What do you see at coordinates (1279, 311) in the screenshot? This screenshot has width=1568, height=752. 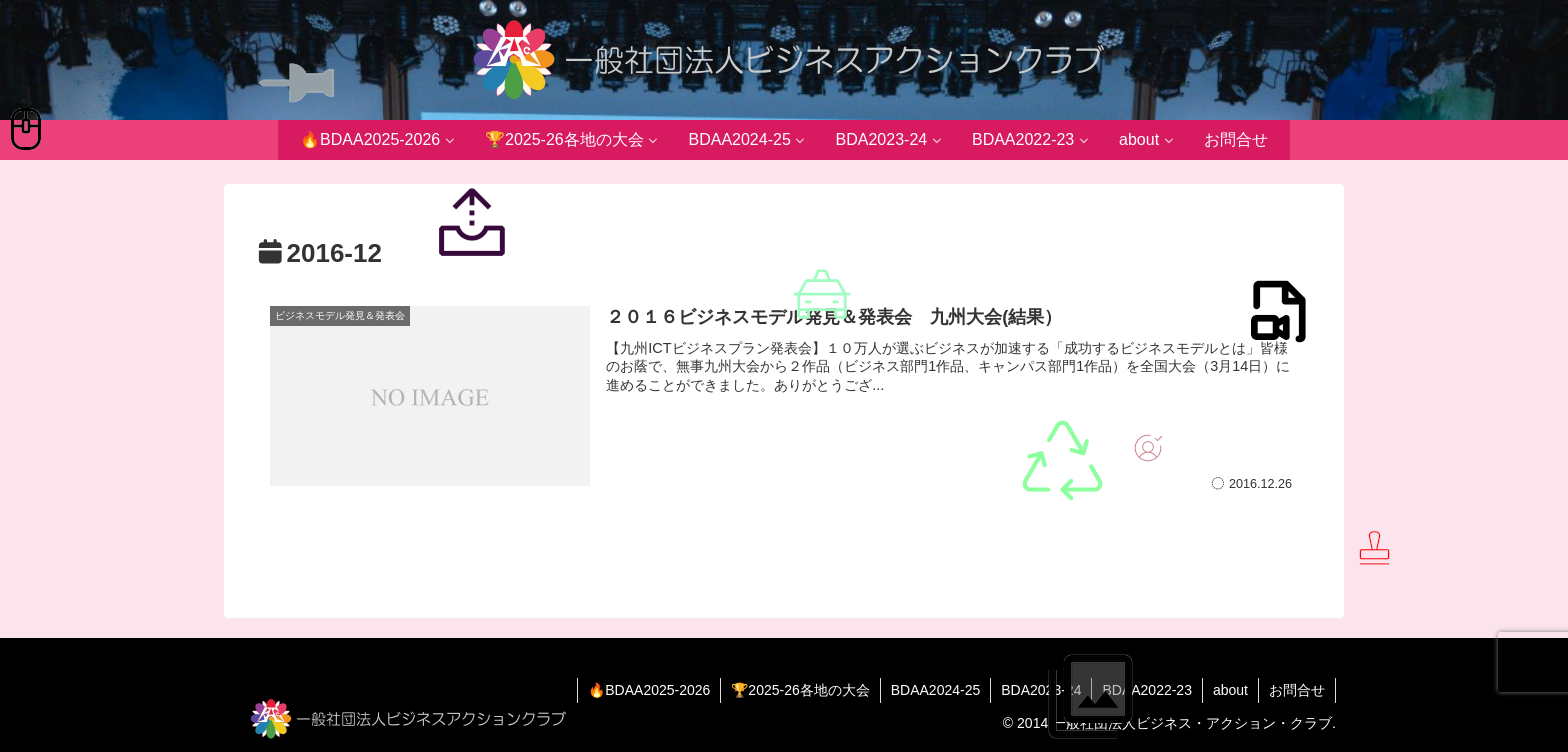 I see `open a video file` at bounding box center [1279, 311].